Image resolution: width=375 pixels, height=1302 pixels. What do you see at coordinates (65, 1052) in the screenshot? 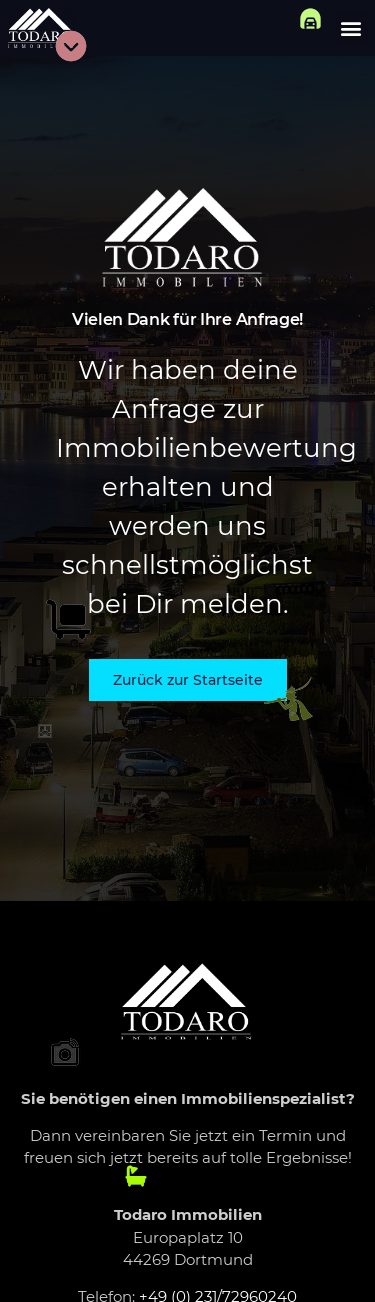
I see `connect to a wireless or linked camera device` at bounding box center [65, 1052].